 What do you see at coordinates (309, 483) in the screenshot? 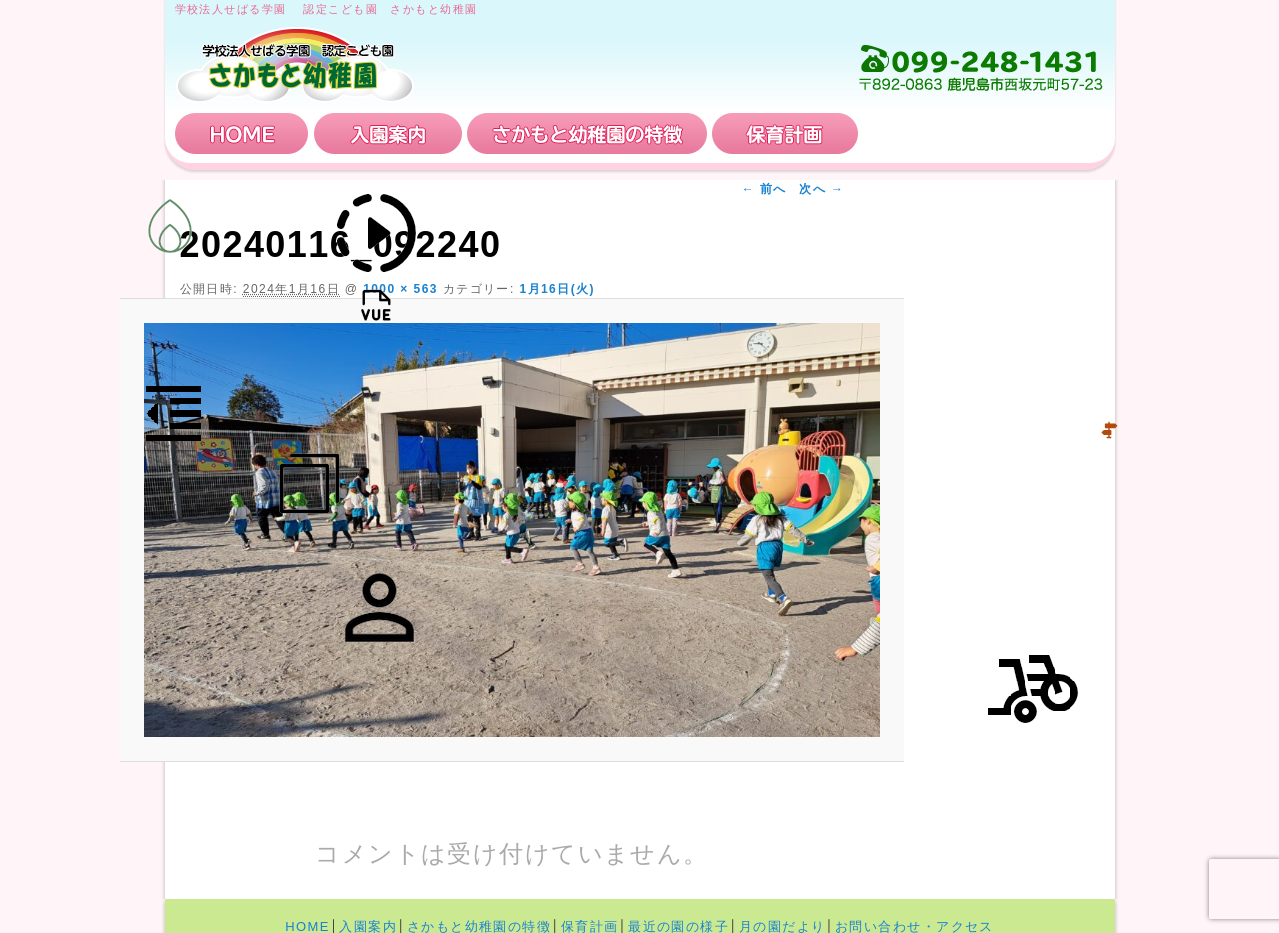
I see `copy to clipboard` at bounding box center [309, 483].